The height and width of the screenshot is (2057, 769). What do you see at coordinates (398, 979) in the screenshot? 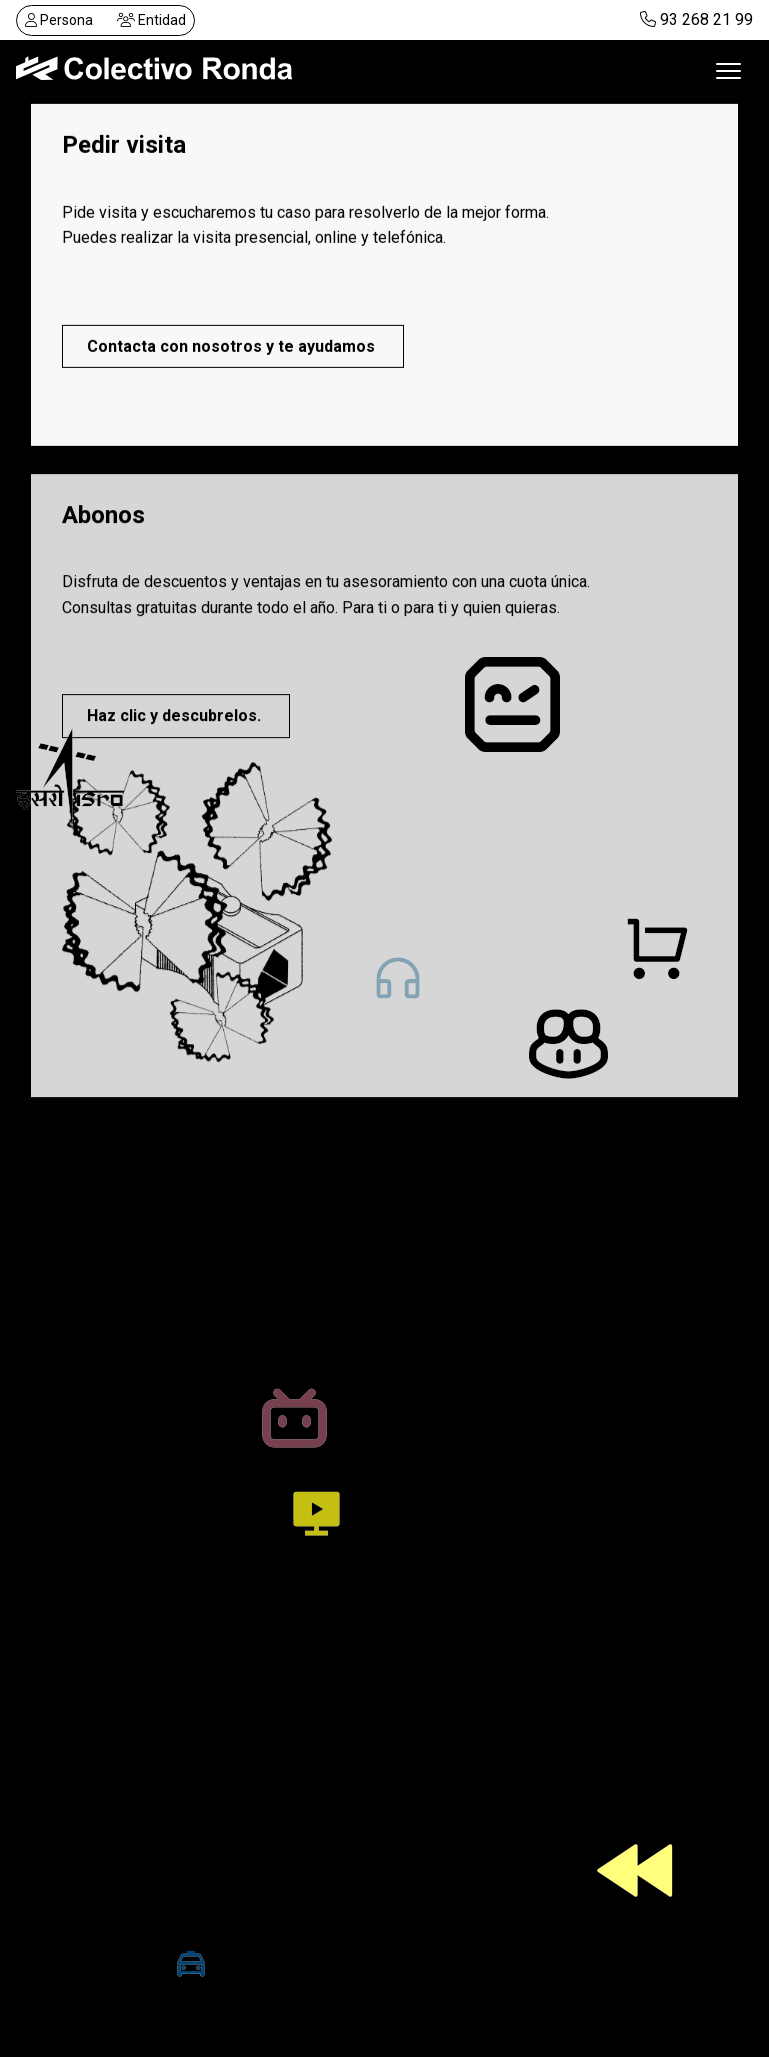
I see `access audio or music settings` at bounding box center [398, 979].